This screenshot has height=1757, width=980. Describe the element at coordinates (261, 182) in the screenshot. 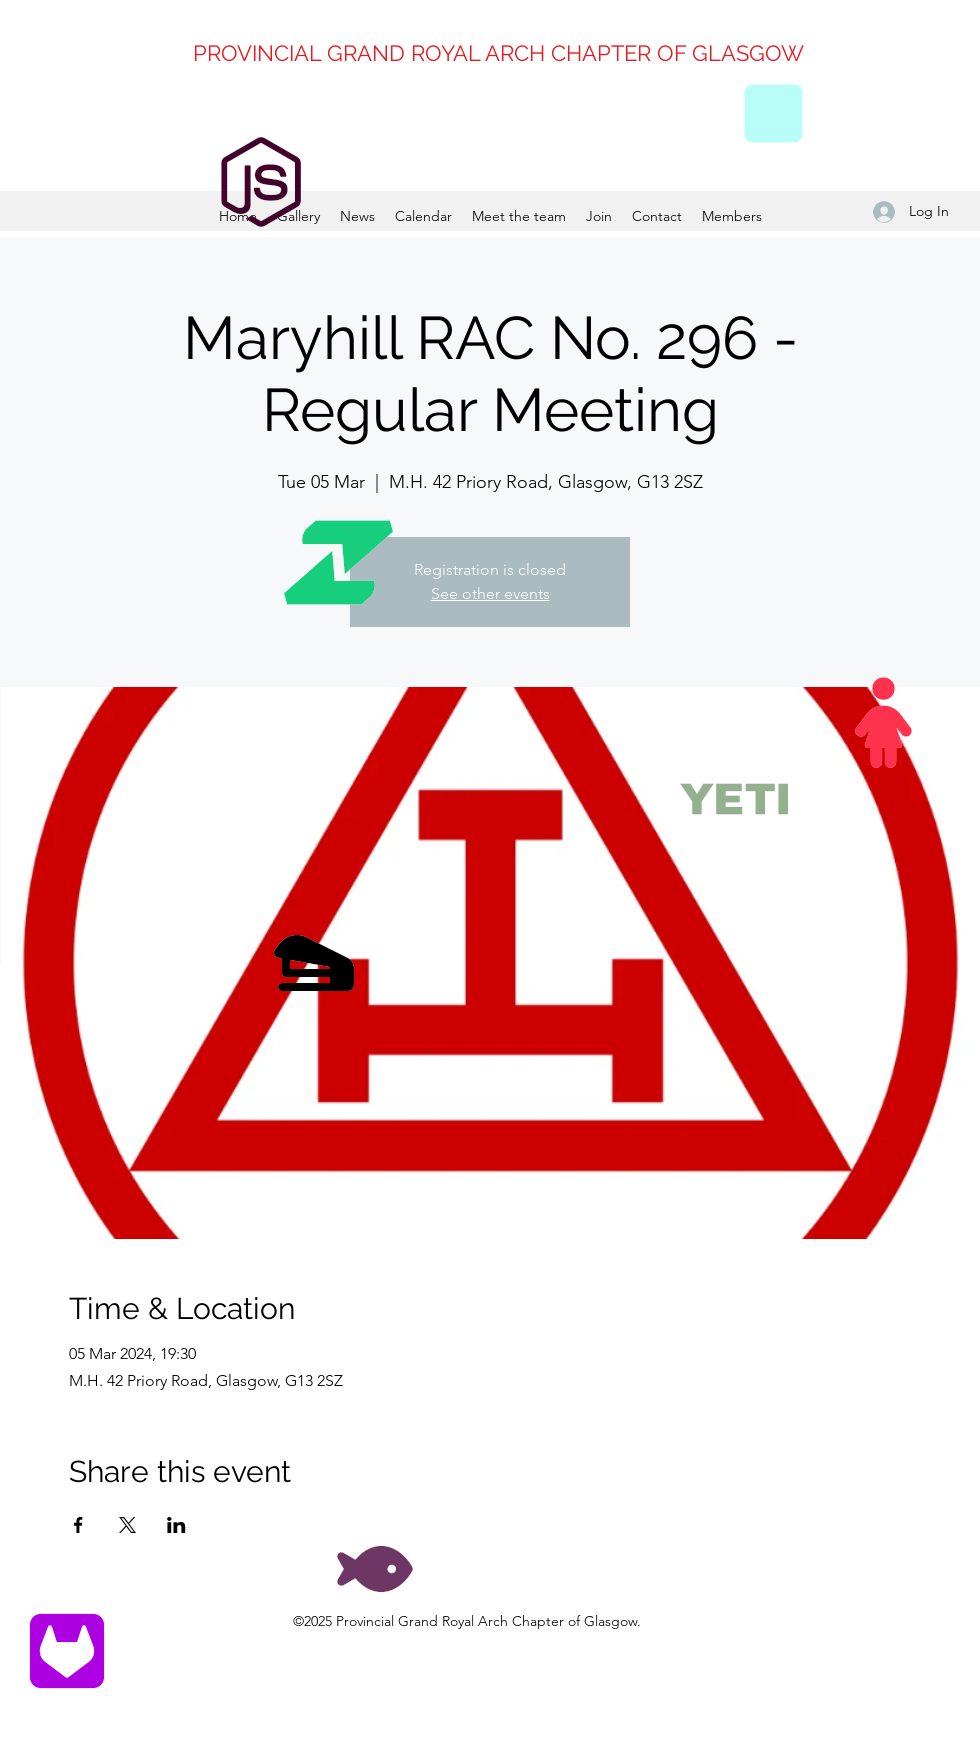

I see `Node.js logo` at that location.